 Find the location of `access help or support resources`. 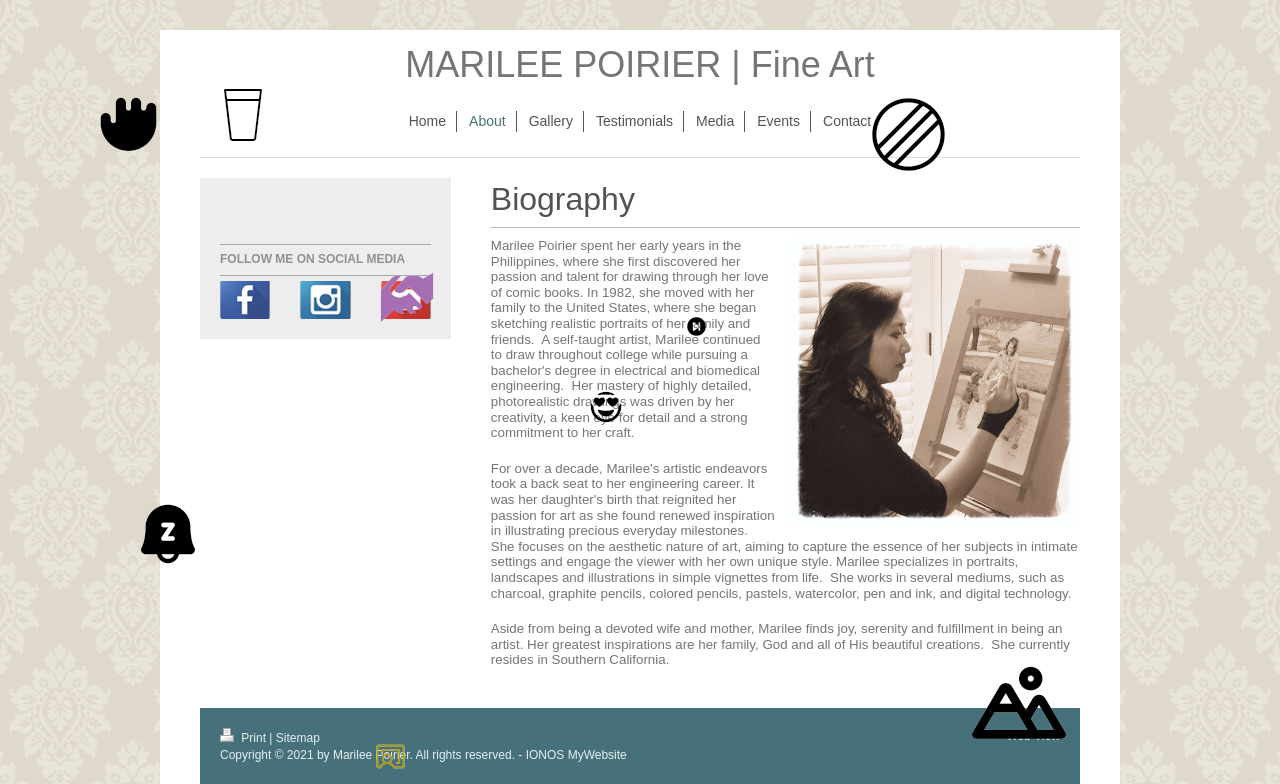

access help or support resources is located at coordinates (407, 296).